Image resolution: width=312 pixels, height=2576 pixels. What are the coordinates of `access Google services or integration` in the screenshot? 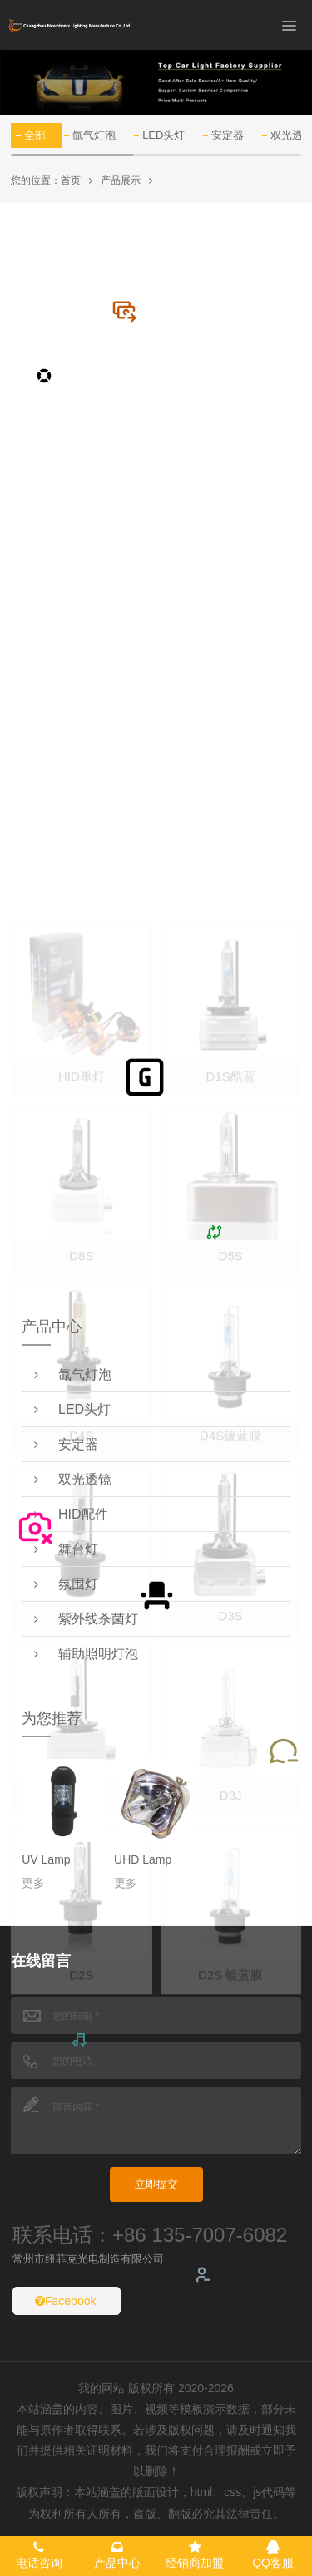 It's located at (145, 1077).